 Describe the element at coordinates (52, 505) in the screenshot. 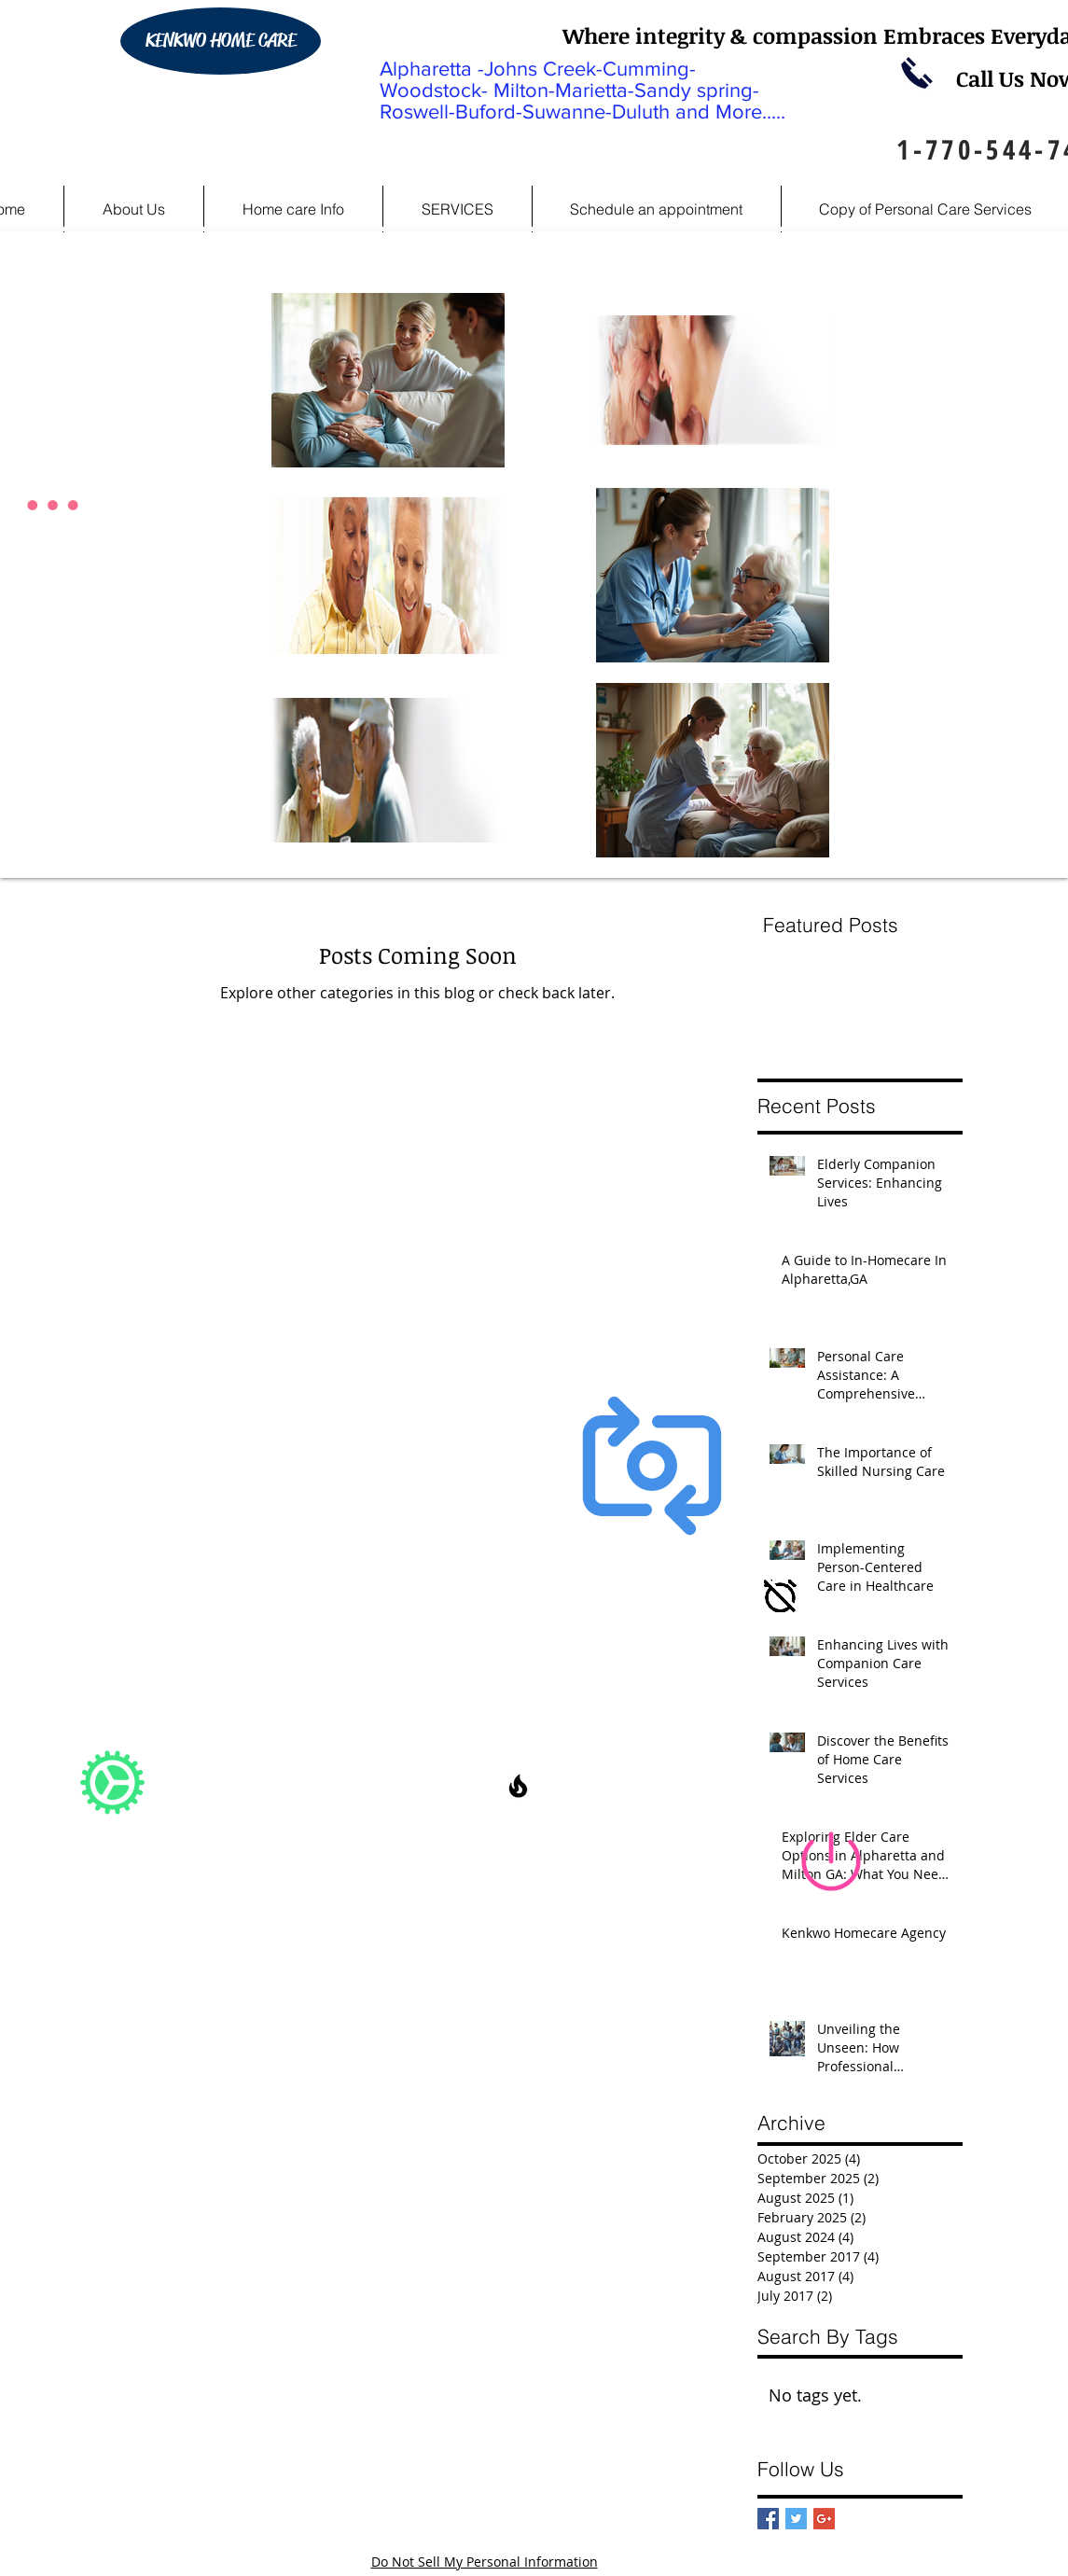

I see `view more options` at that location.